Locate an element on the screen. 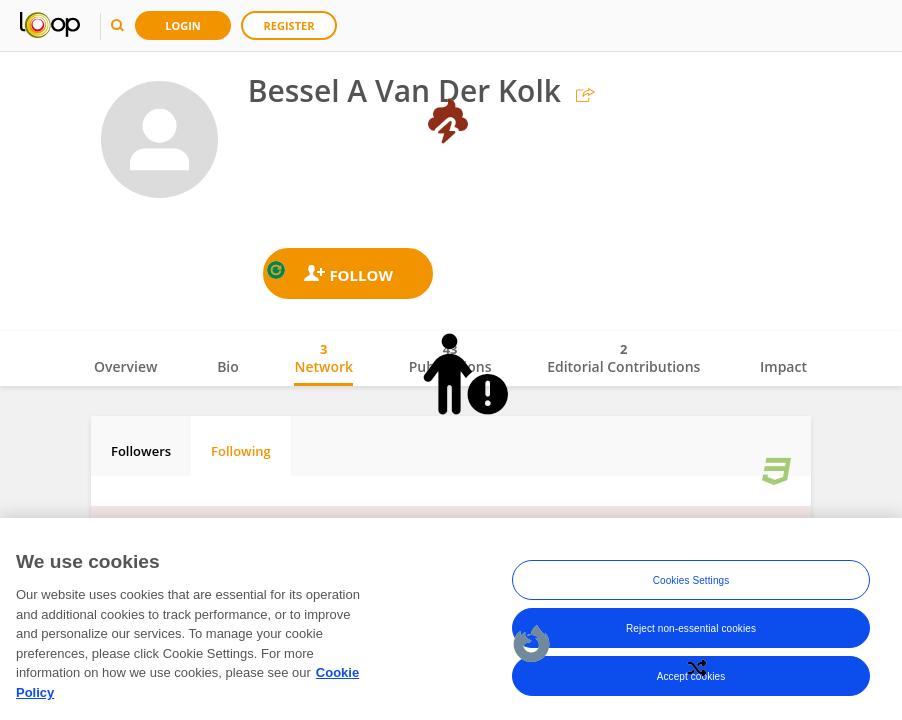 This screenshot has height=720, width=902. css3 logo is located at coordinates (777, 471).